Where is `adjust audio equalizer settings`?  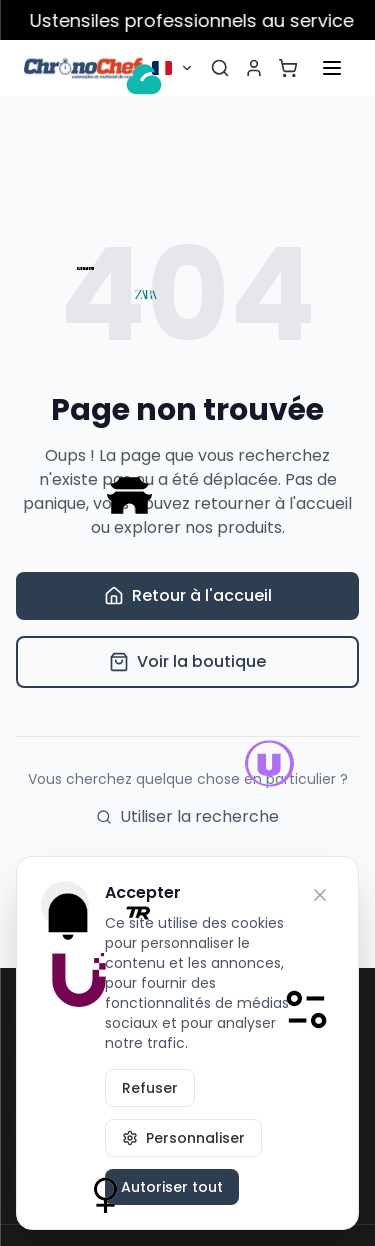 adjust audio equalizer settings is located at coordinates (306, 1009).